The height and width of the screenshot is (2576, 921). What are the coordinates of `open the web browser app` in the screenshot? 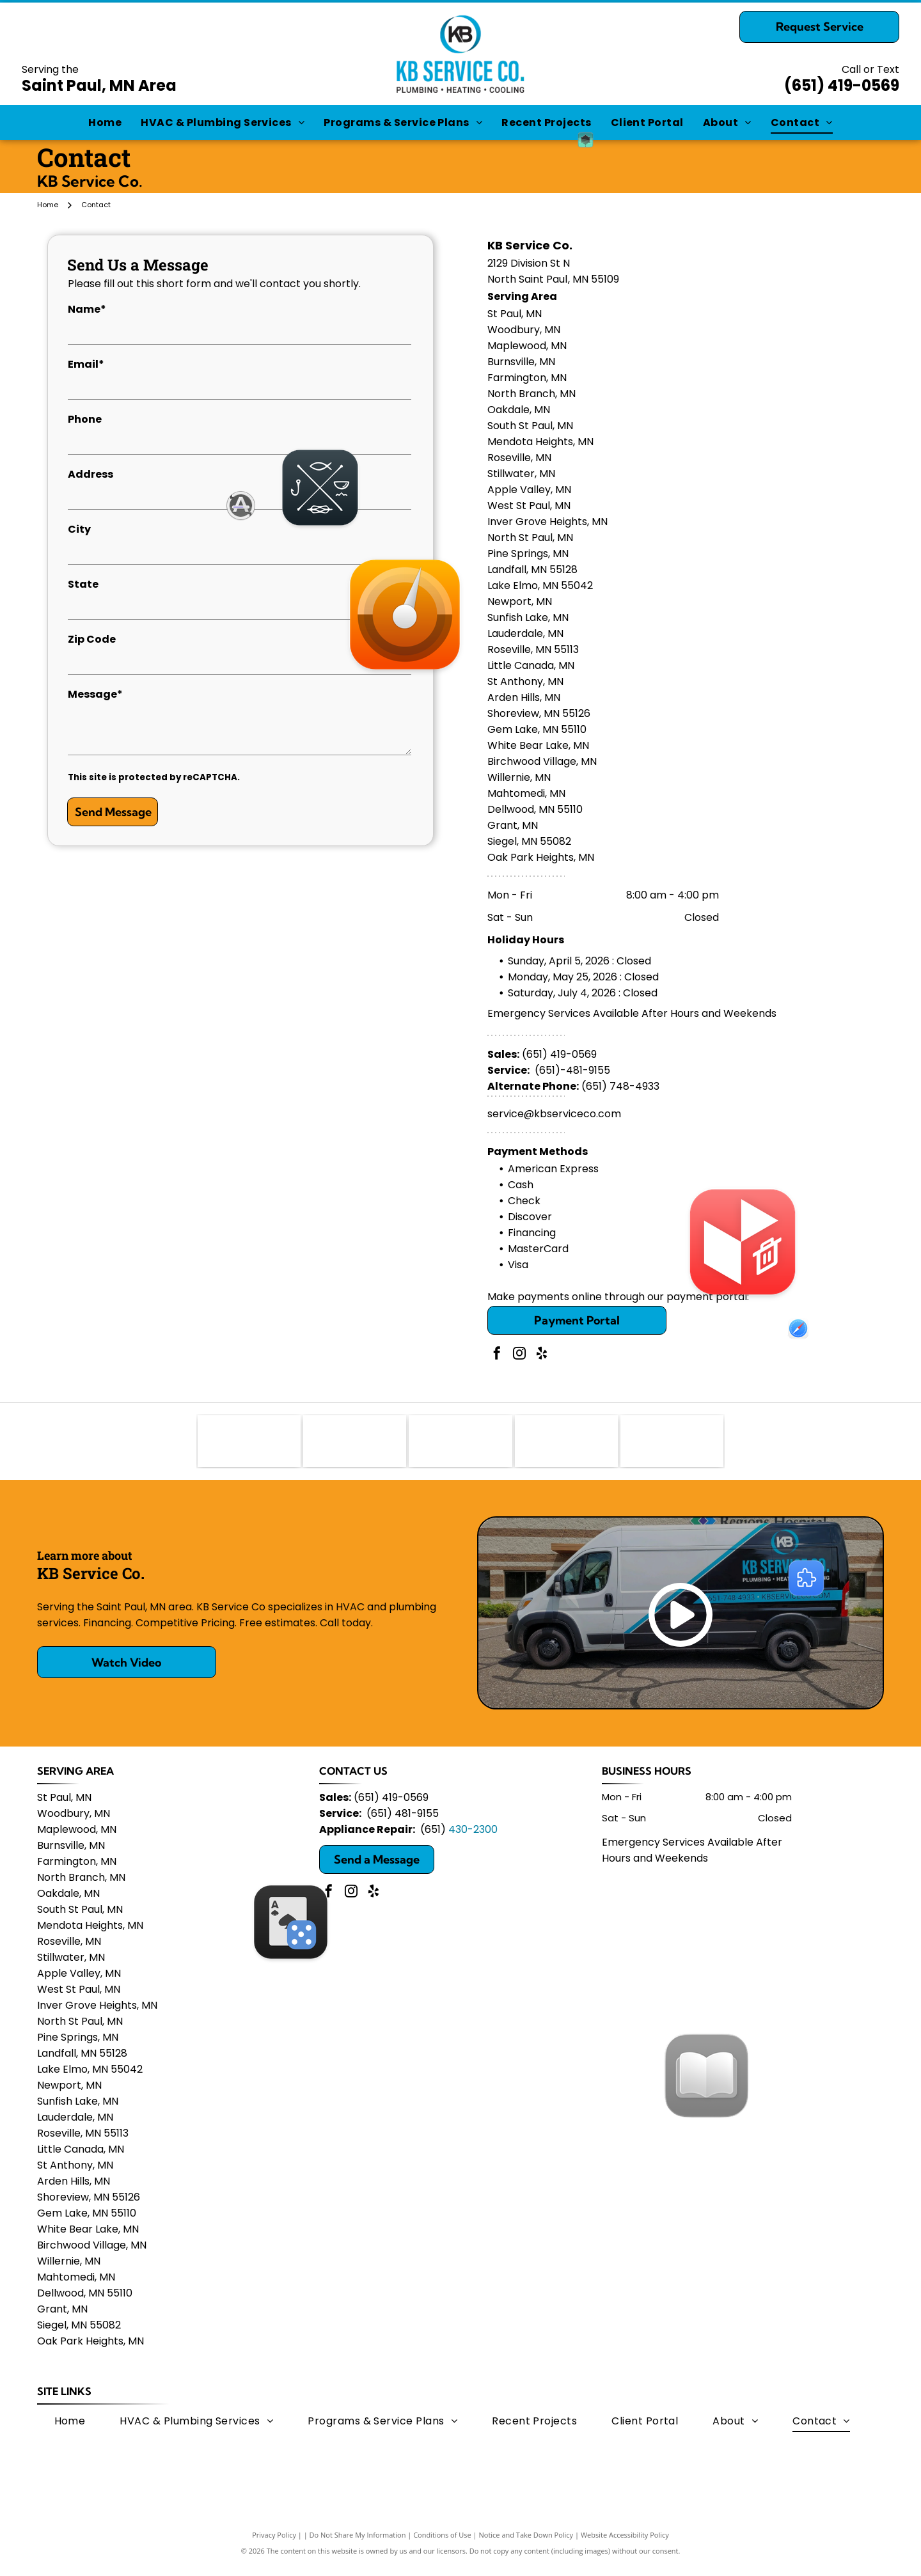 It's located at (798, 1328).